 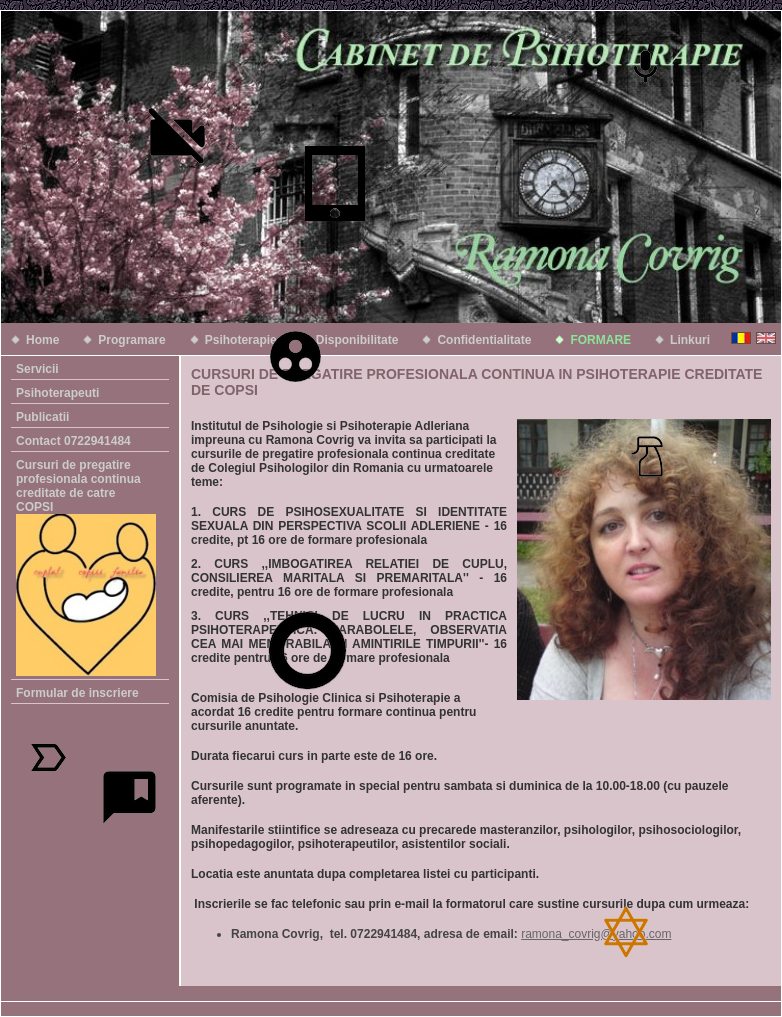 I want to click on camera is currently disabled or off, so click(x=177, y=137).